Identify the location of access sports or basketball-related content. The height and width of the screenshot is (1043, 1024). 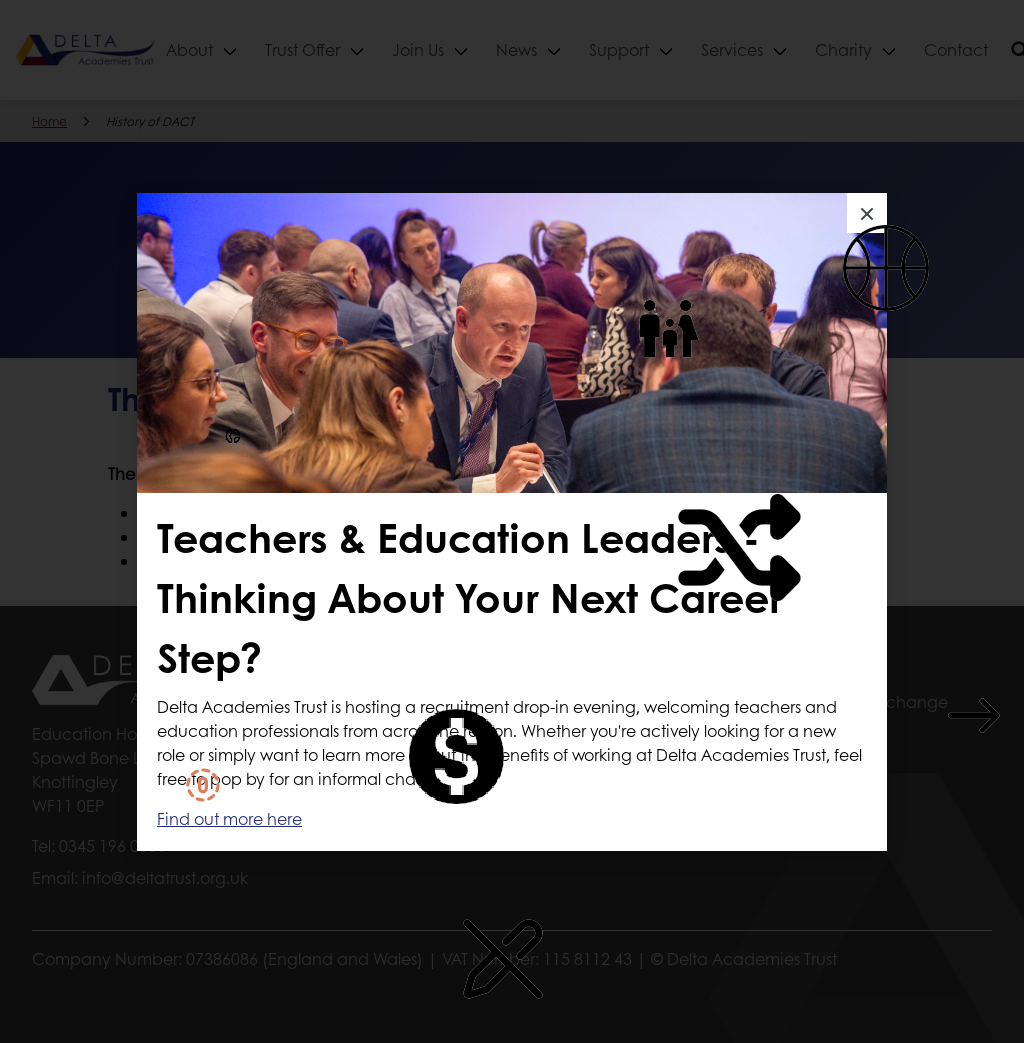
(886, 268).